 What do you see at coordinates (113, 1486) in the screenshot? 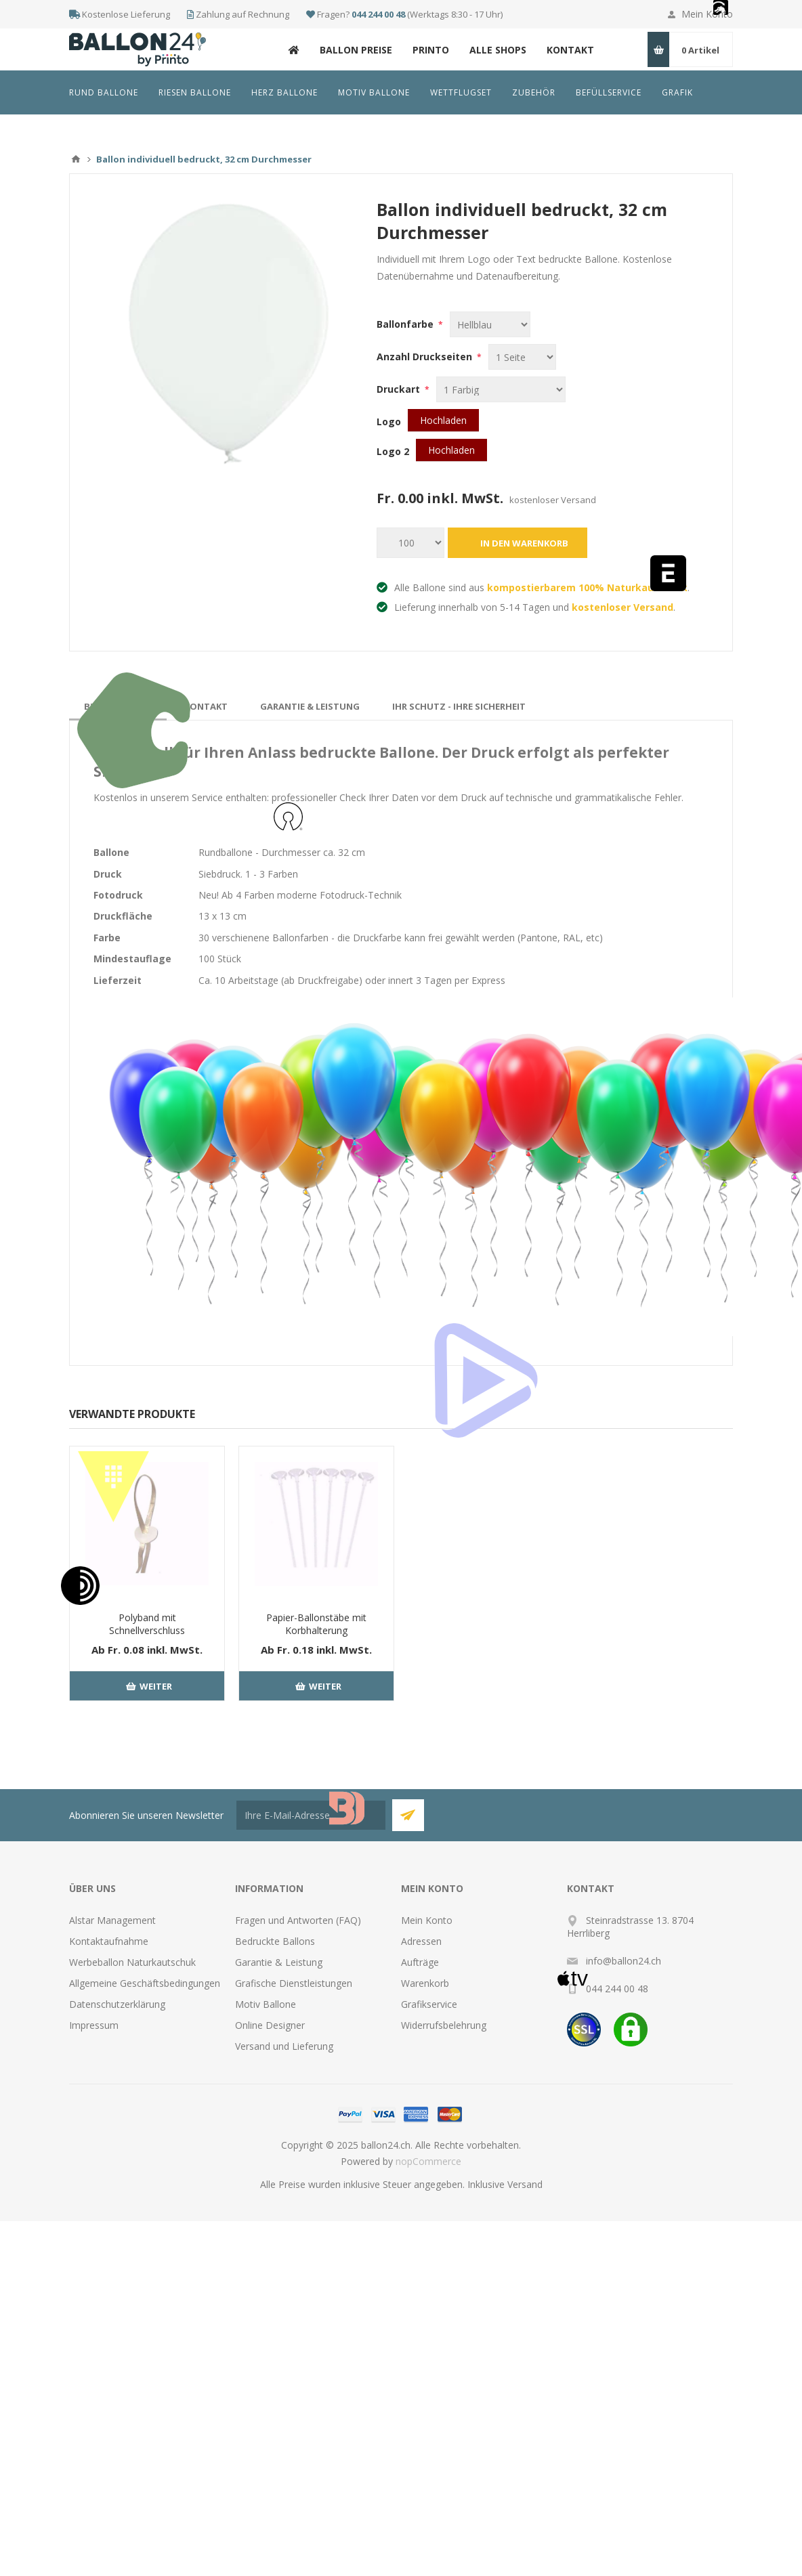
I see `HashiCorp Vault application logo` at bounding box center [113, 1486].